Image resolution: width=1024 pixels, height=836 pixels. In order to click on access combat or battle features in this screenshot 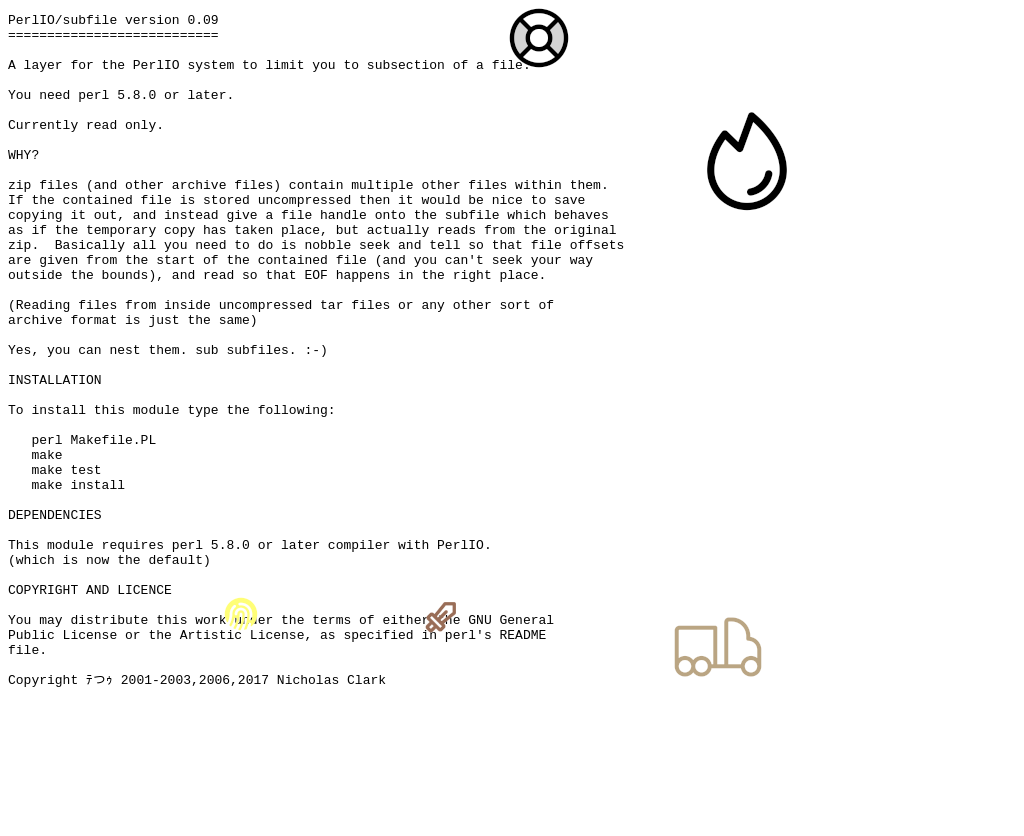, I will do `click(441, 616)`.